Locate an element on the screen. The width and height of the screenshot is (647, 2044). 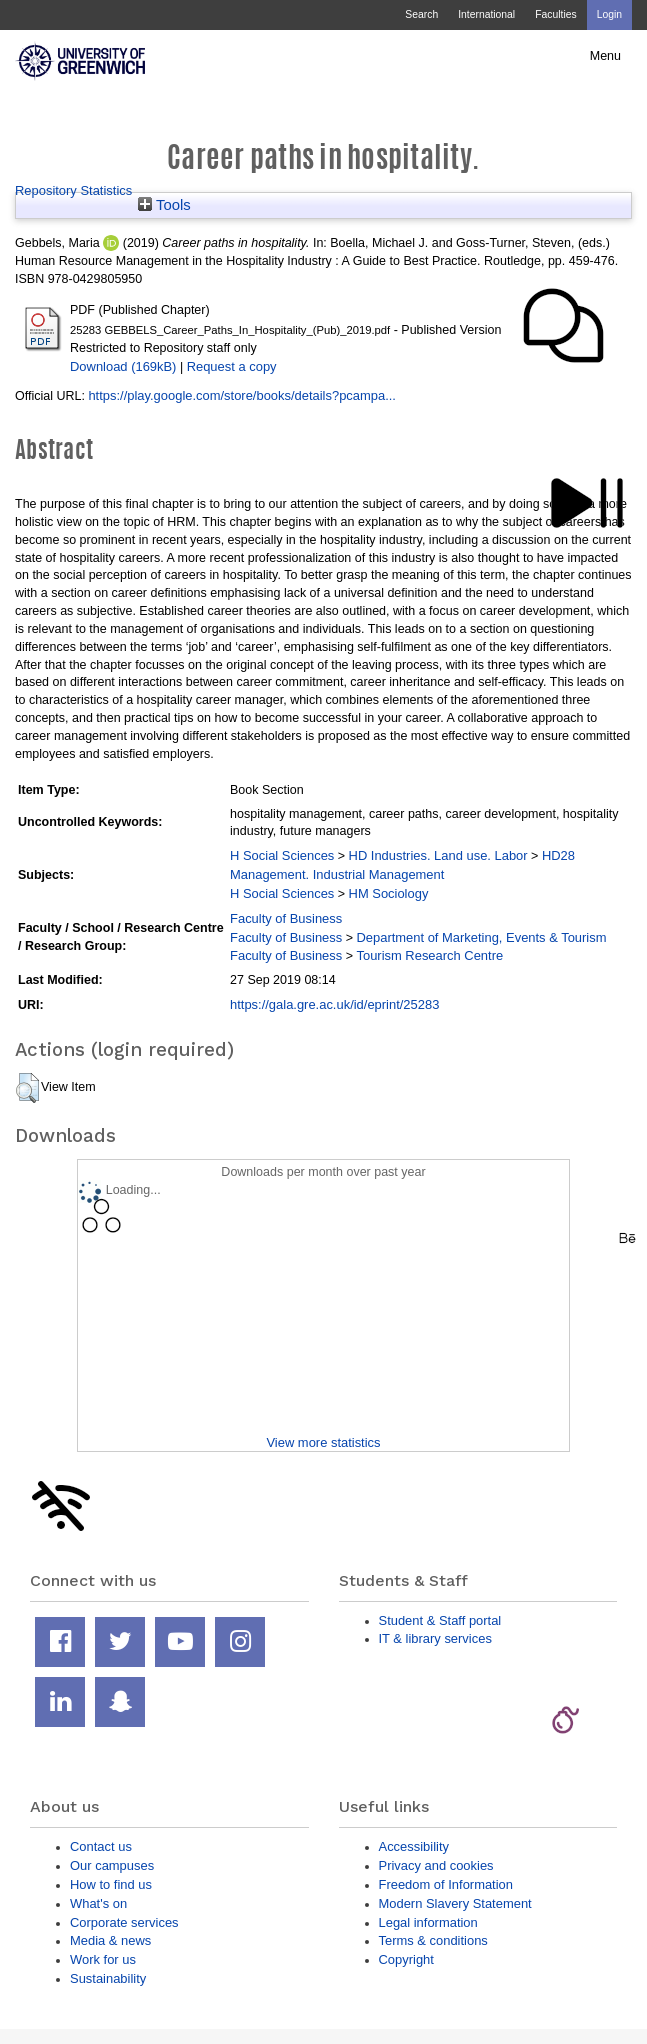
visit behance profile or portfolio is located at coordinates (627, 1238).